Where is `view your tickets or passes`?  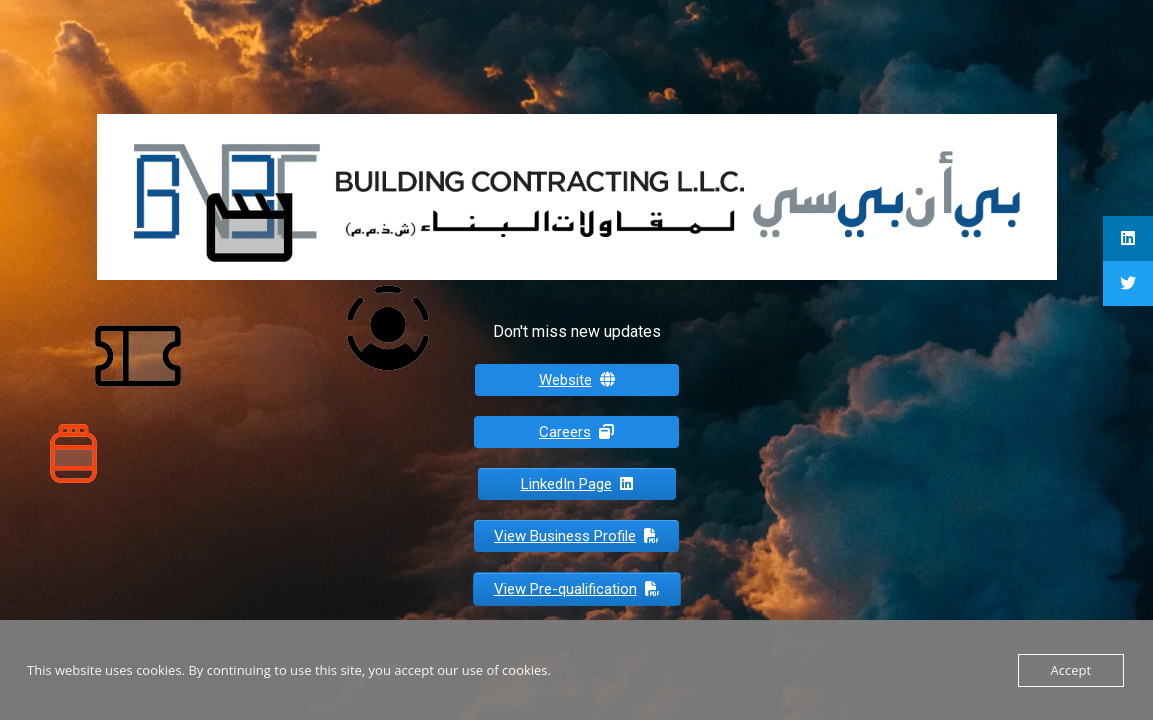
view your tickets or passes is located at coordinates (138, 356).